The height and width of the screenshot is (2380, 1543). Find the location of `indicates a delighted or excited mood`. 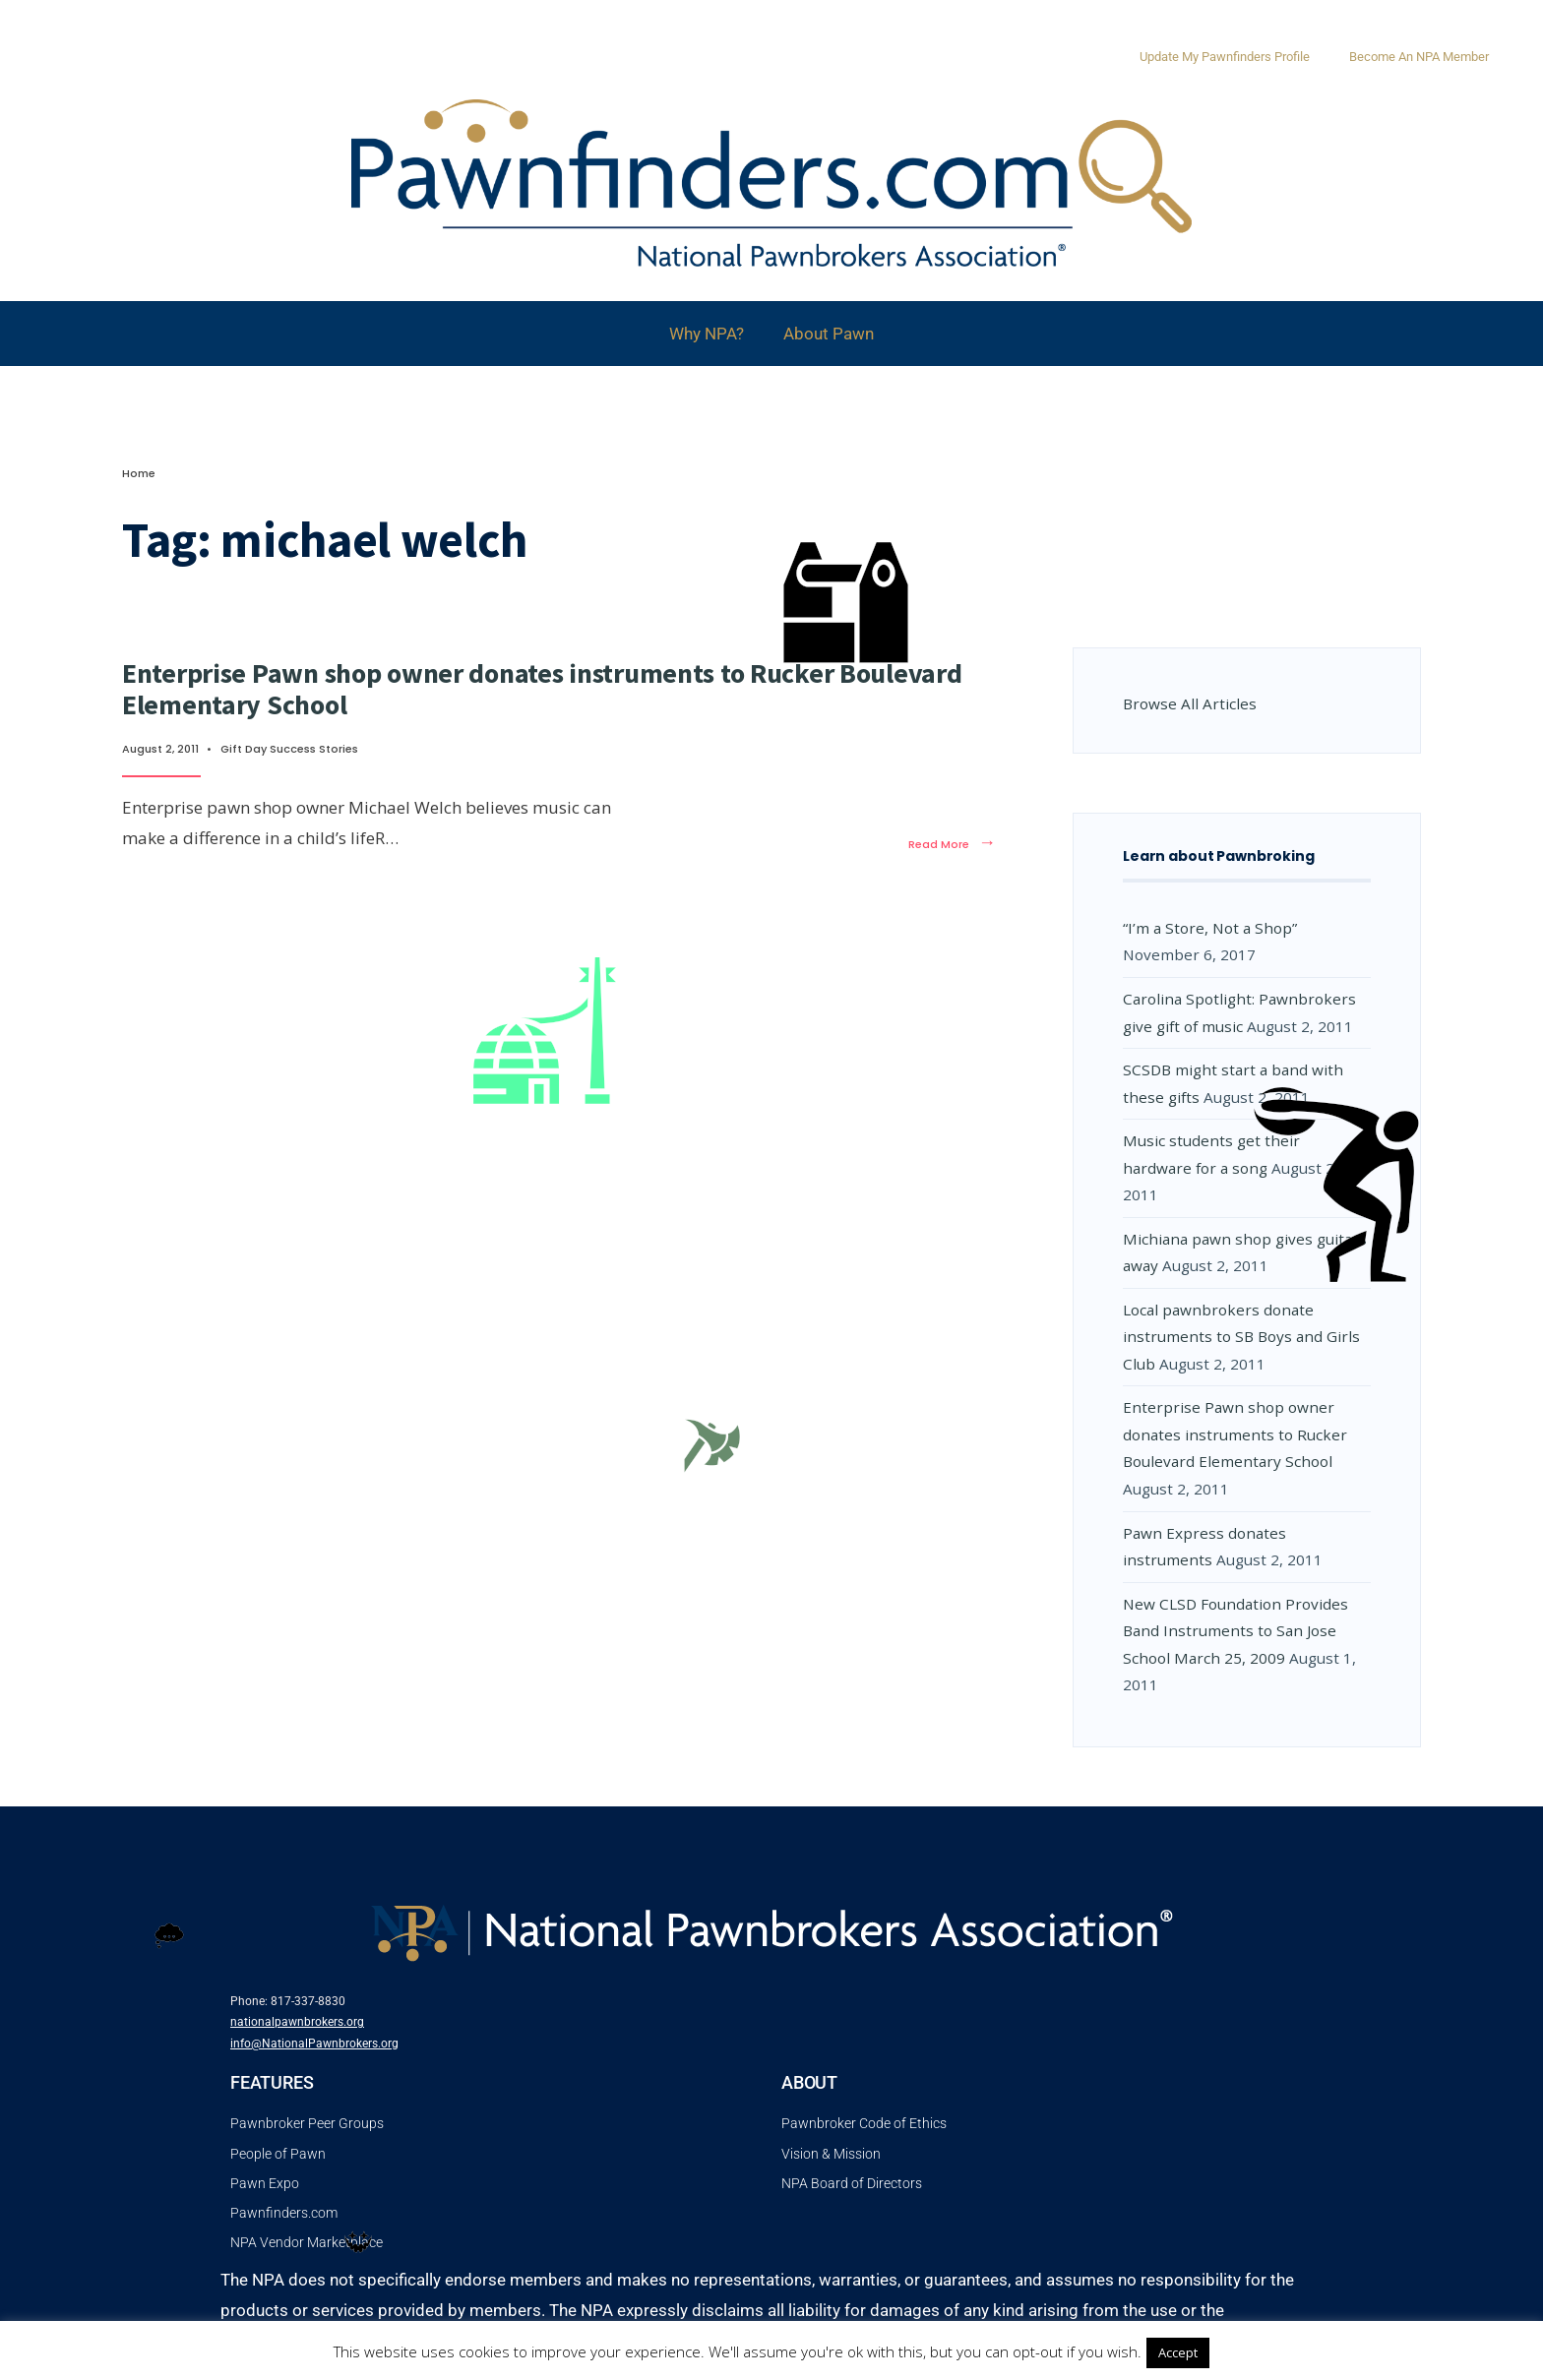

indicates a delighted or excited mood is located at coordinates (358, 2241).